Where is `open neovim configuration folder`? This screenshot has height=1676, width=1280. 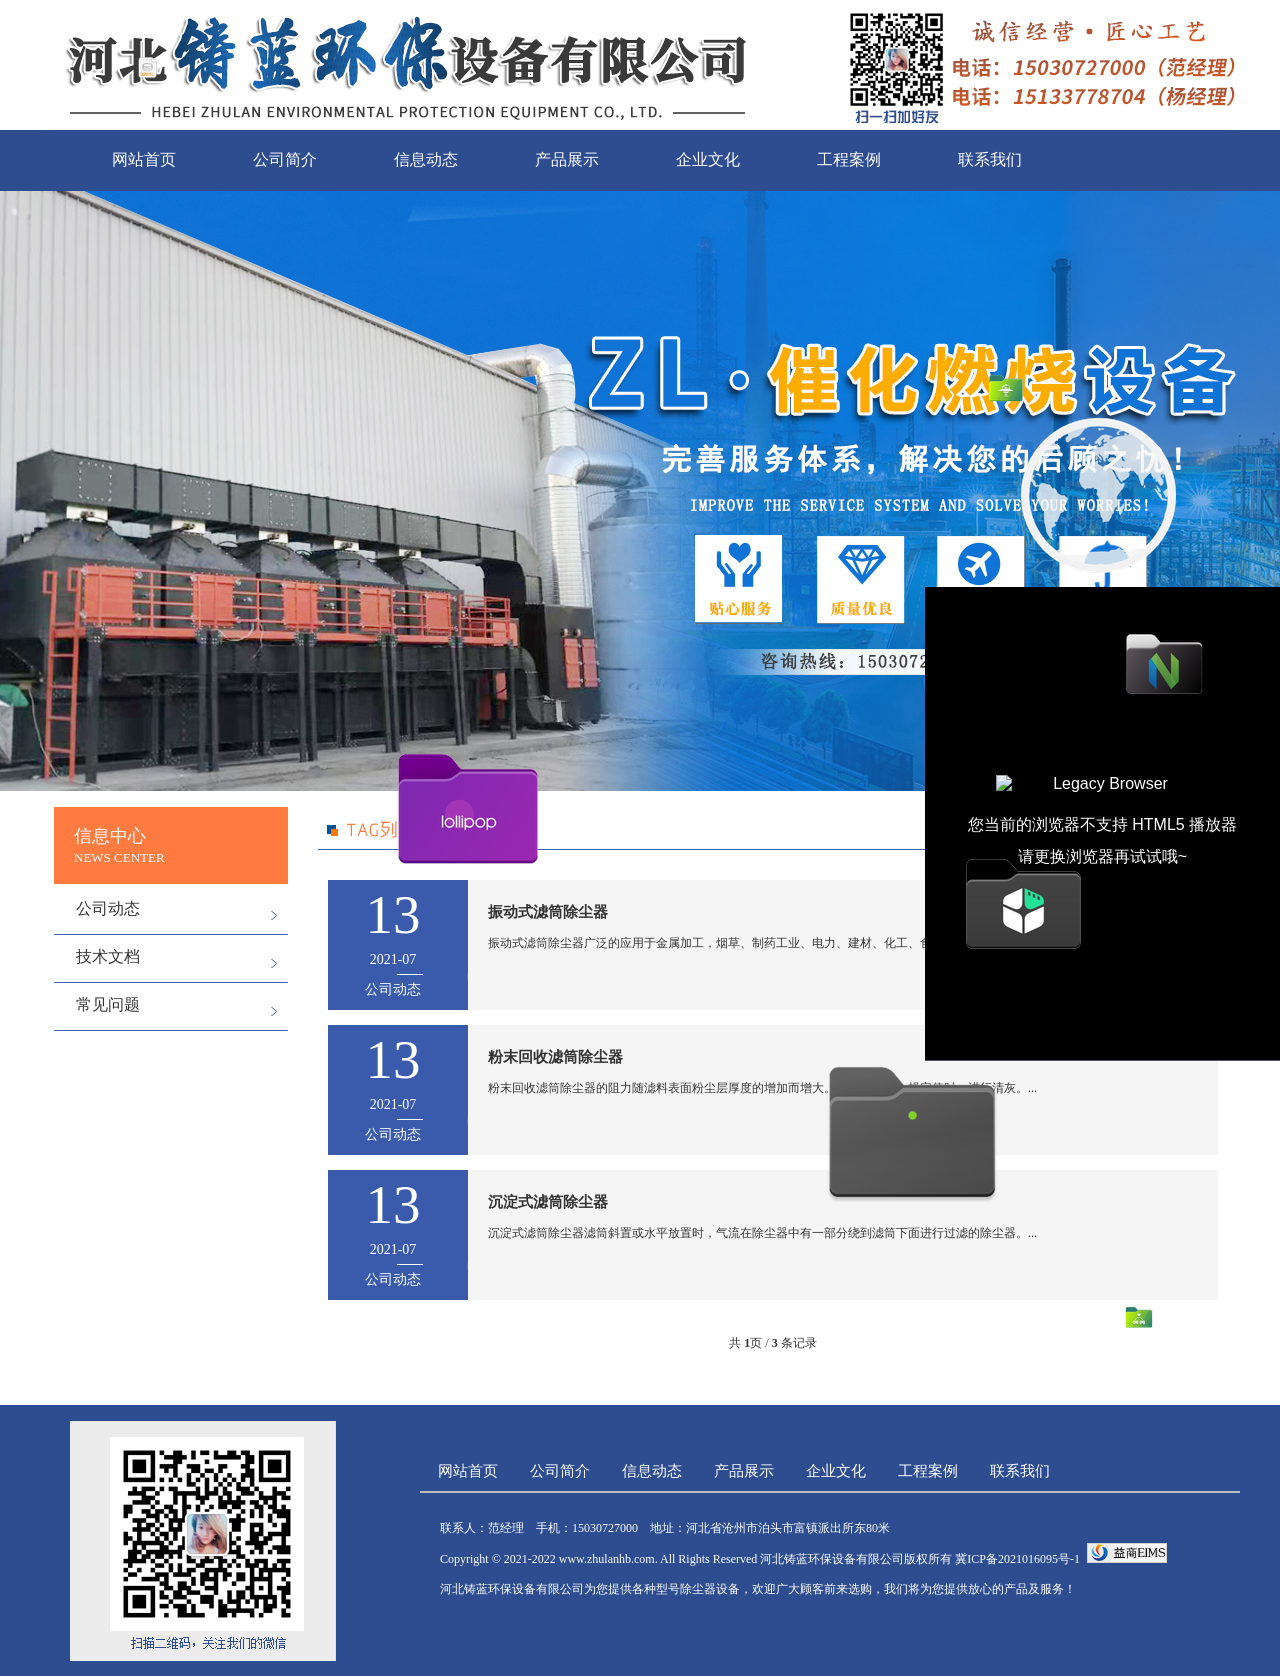 open neovim configuration folder is located at coordinates (1164, 666).